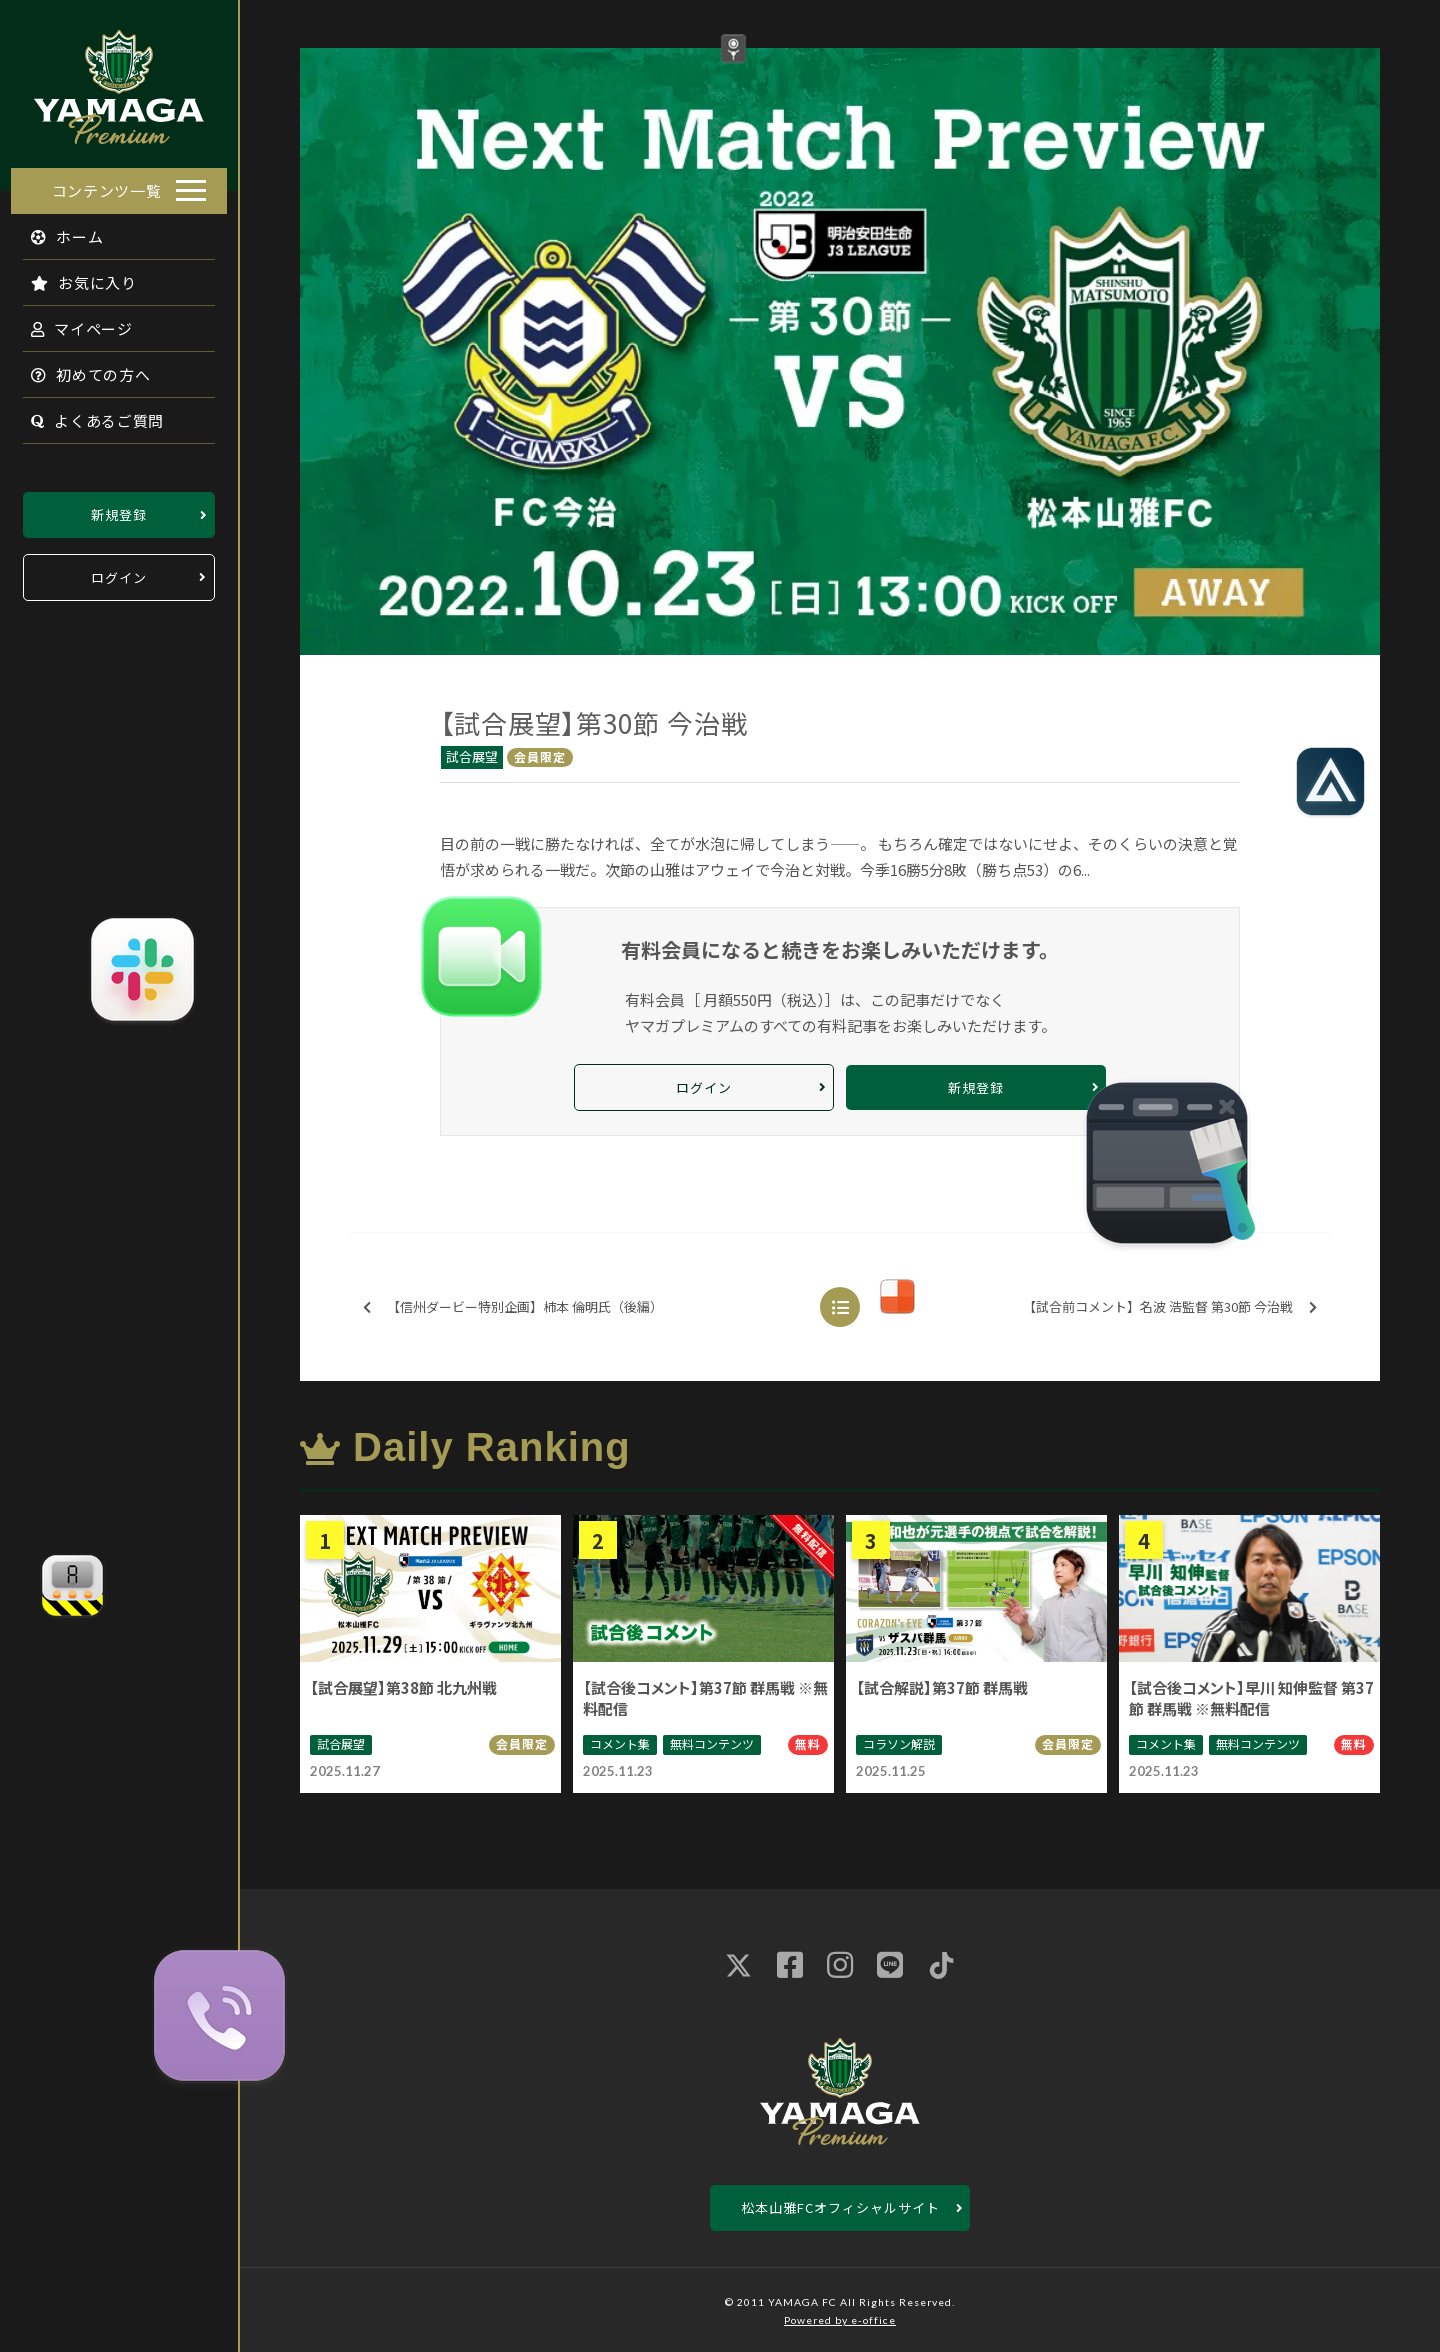 This screenshot has height=2352, width=1440. Describe the element at coordinates (1167, 1163) in the screenshot. I see `open AdwSteamGtk to customize Steam's appearance` at that location.